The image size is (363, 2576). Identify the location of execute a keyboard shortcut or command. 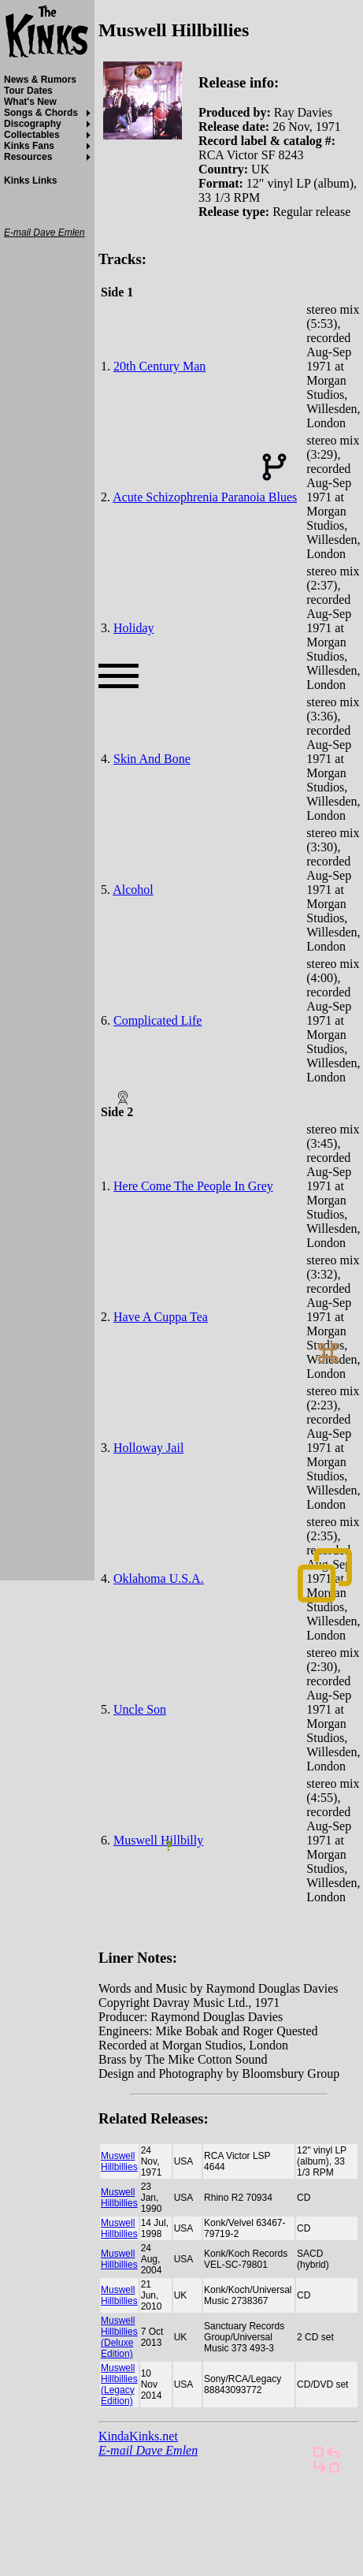
(328, 1353).